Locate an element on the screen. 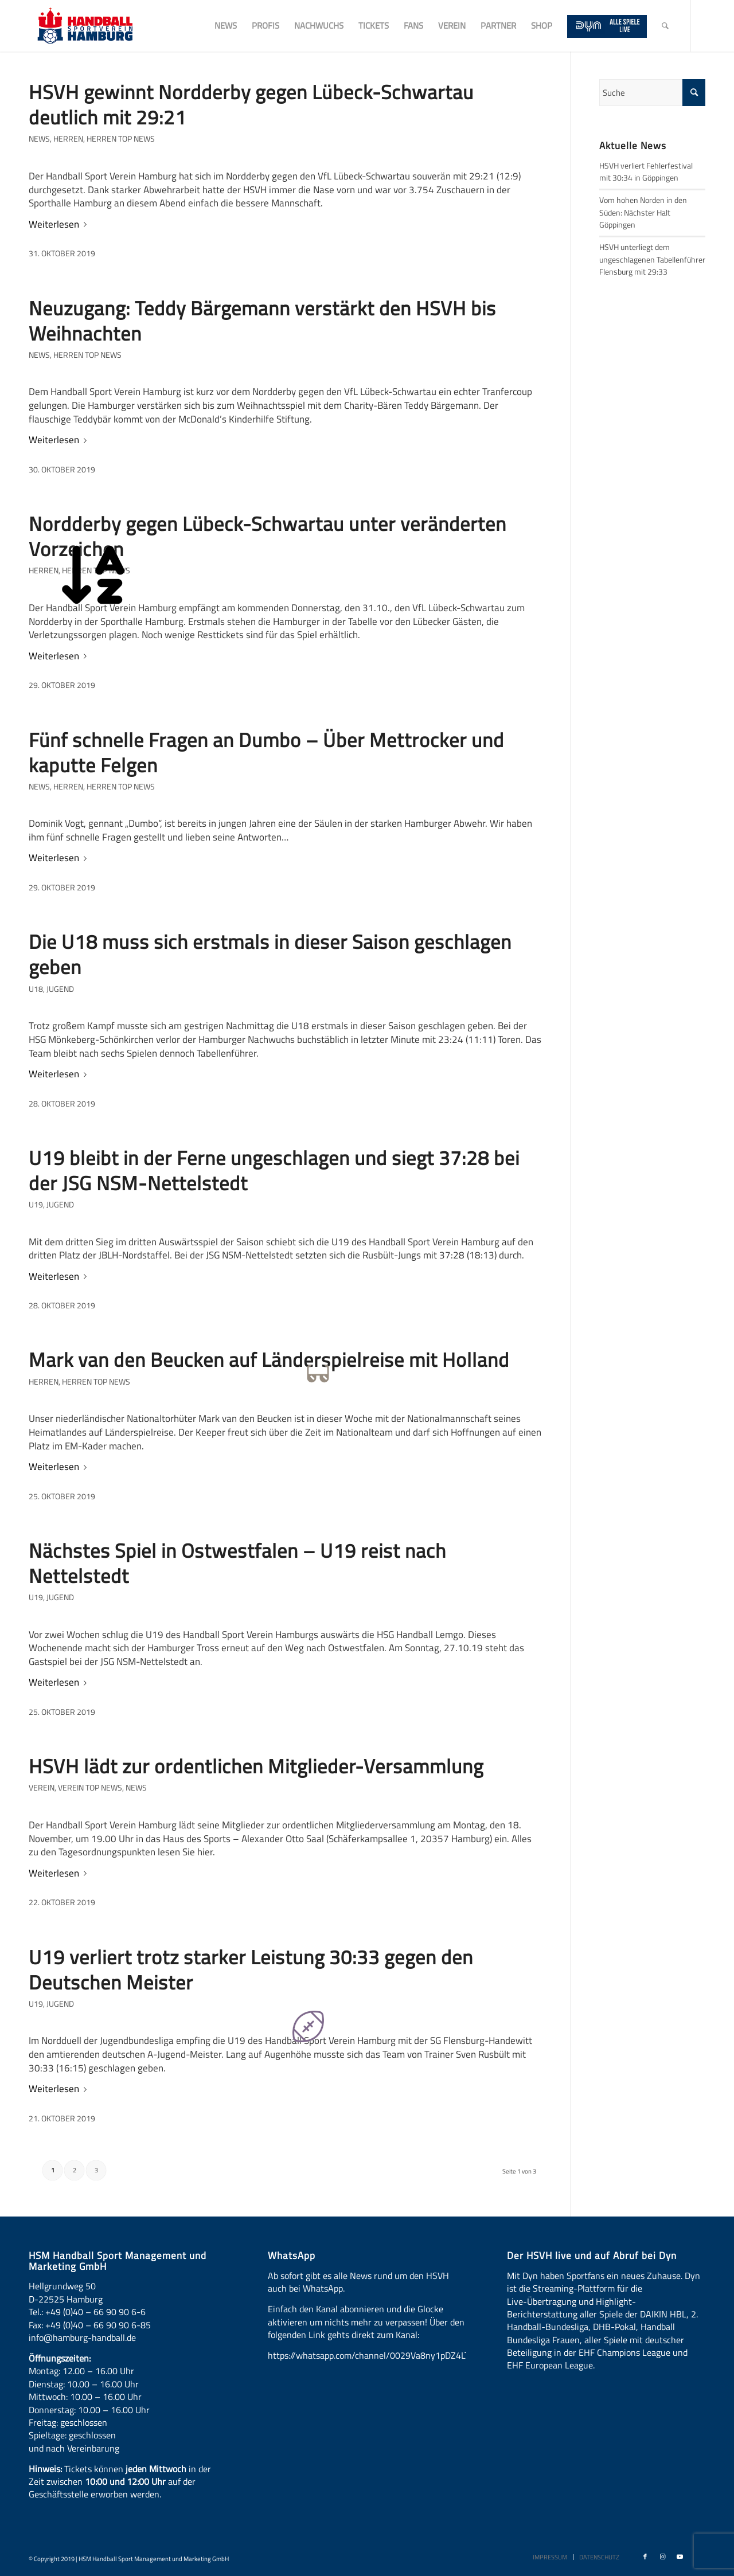 The image size is (734, 2576). sort list alphabetically A to Z is located at coordinates (93, 574).